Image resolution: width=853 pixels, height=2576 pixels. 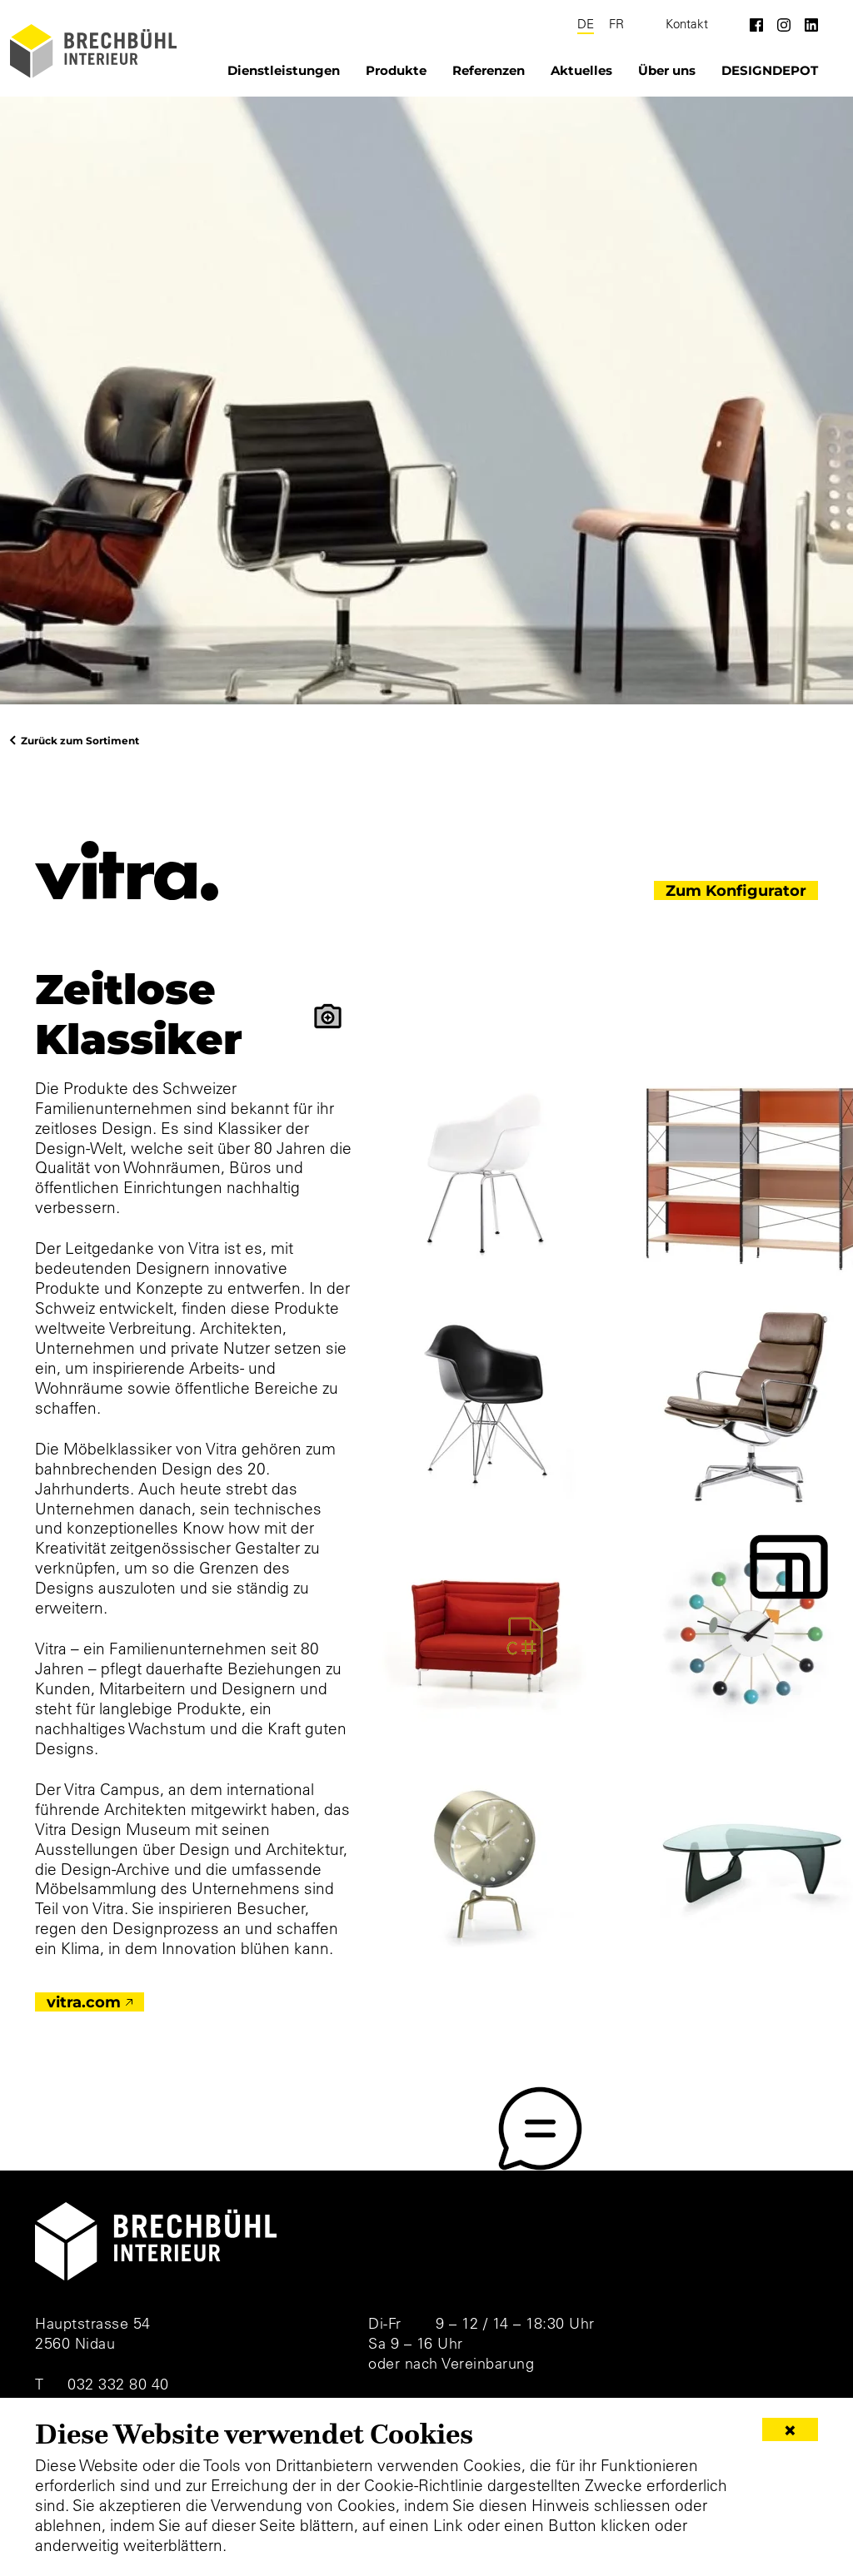 What do you see at coordinates (327, 1016) in the screenshot?
I see `enhance or improve photo quality` at bounding box center [327, 1016].